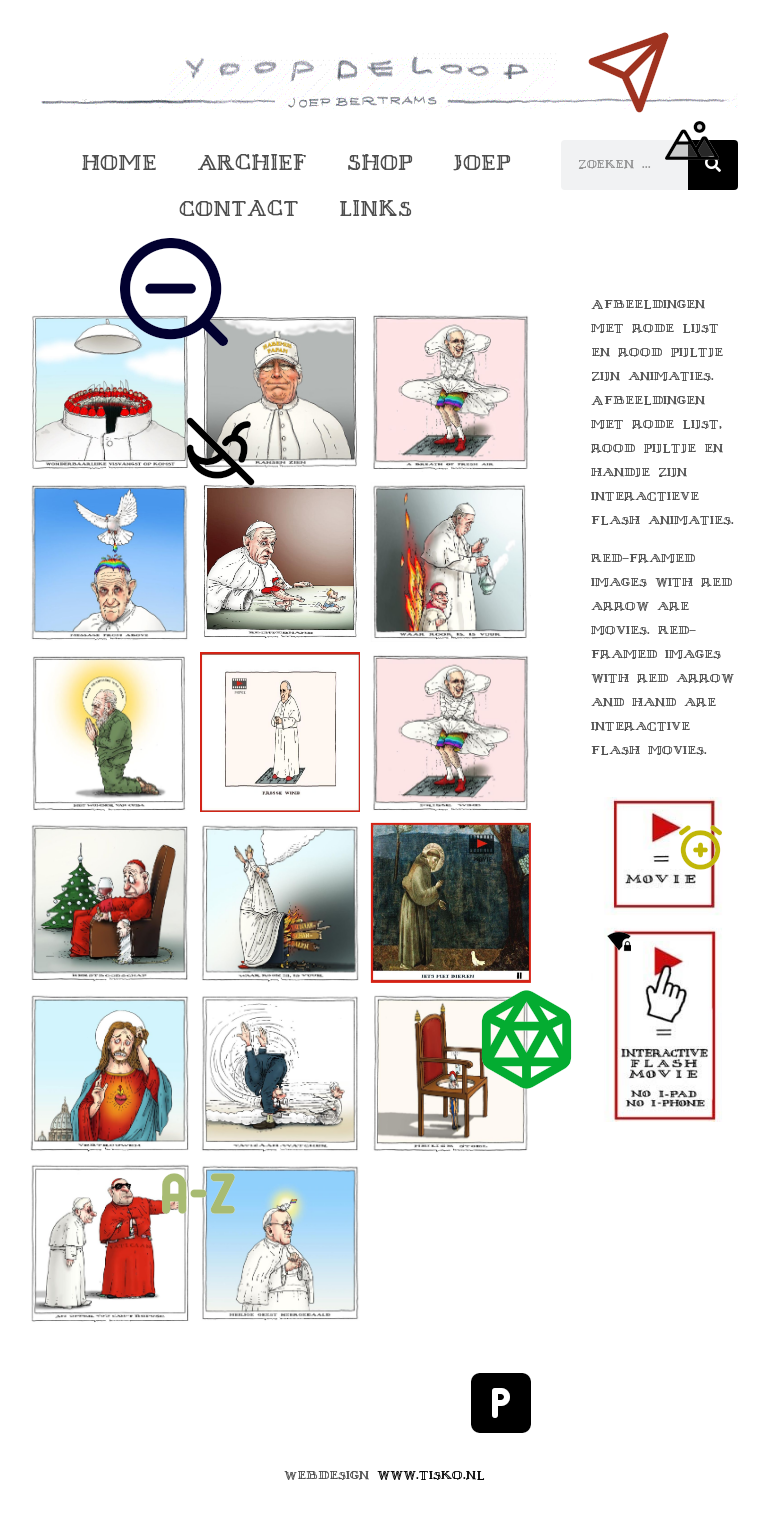  What do you see at coordinates (628, 72) in the screenshot?
I see `send a message` at bounding box center [628, 72].